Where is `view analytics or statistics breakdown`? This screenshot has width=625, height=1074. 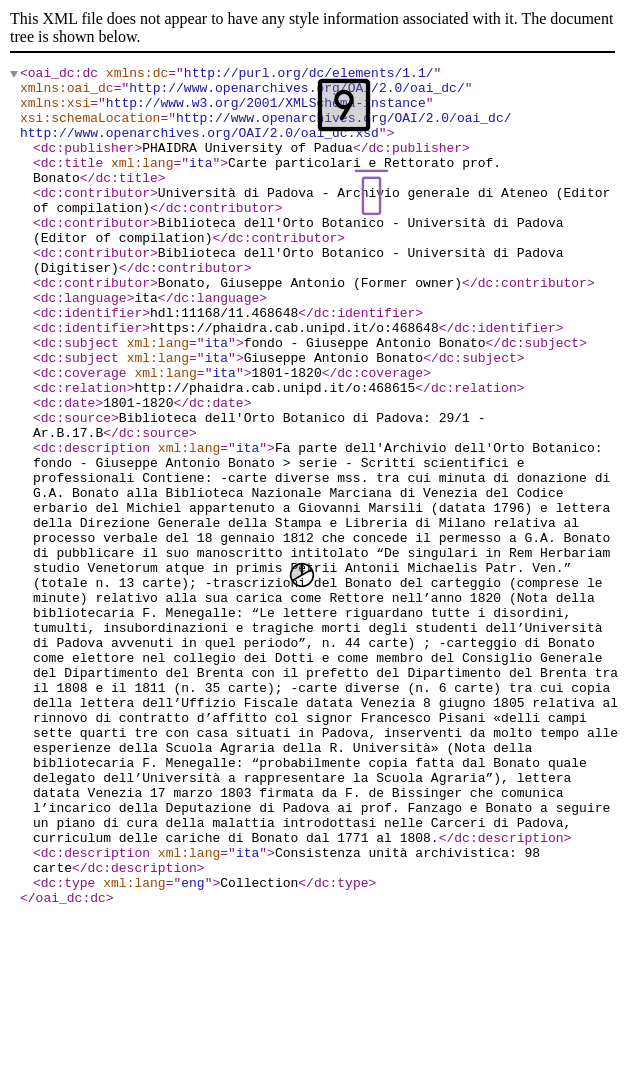
view analytics or statistics breakdown is located at coordinates (302, 575).